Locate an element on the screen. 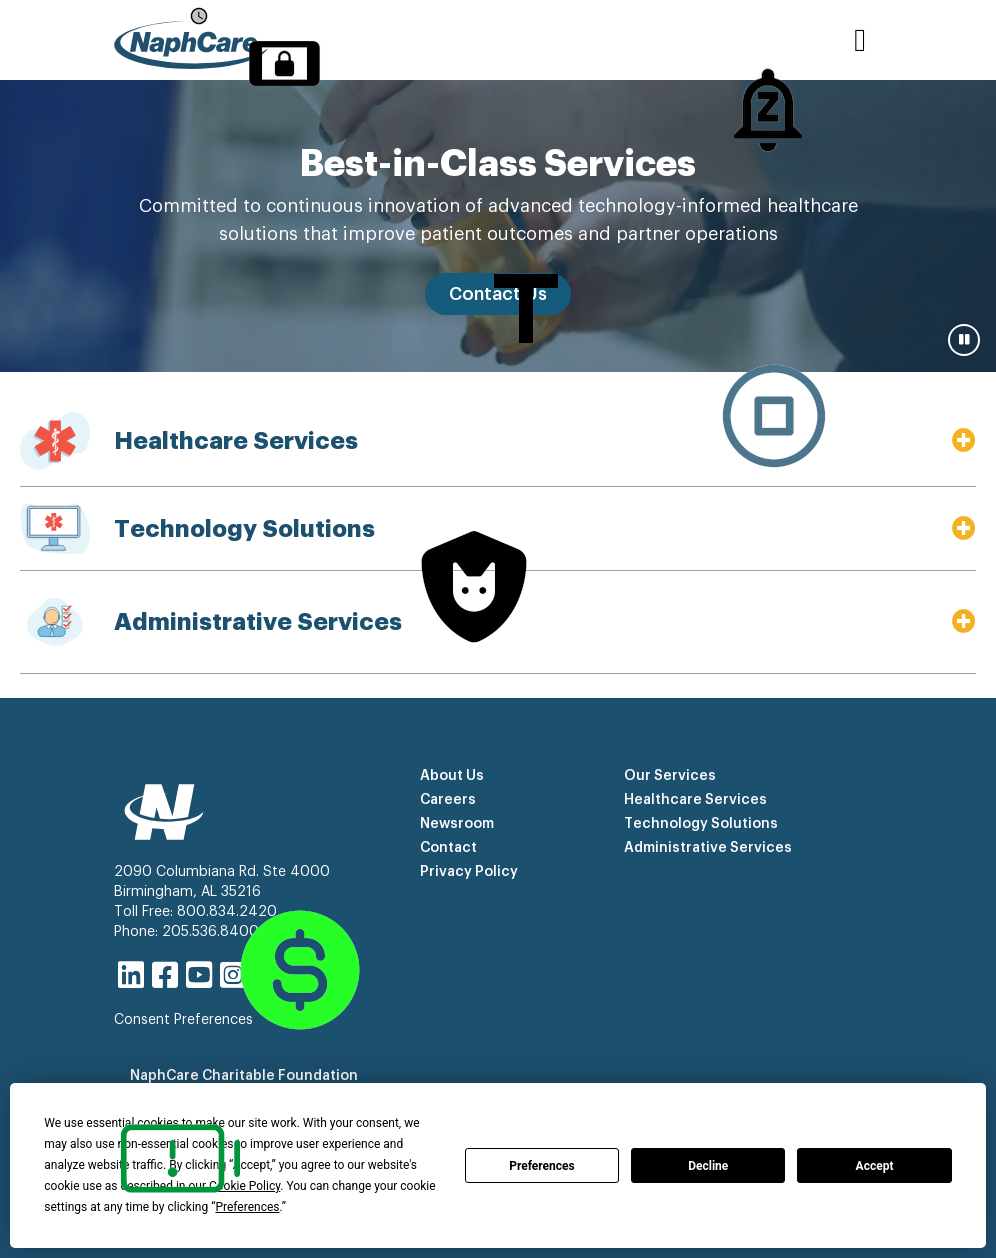 The image size is (996, 1258). view time or clock settings is located at coordinates (199, 16).